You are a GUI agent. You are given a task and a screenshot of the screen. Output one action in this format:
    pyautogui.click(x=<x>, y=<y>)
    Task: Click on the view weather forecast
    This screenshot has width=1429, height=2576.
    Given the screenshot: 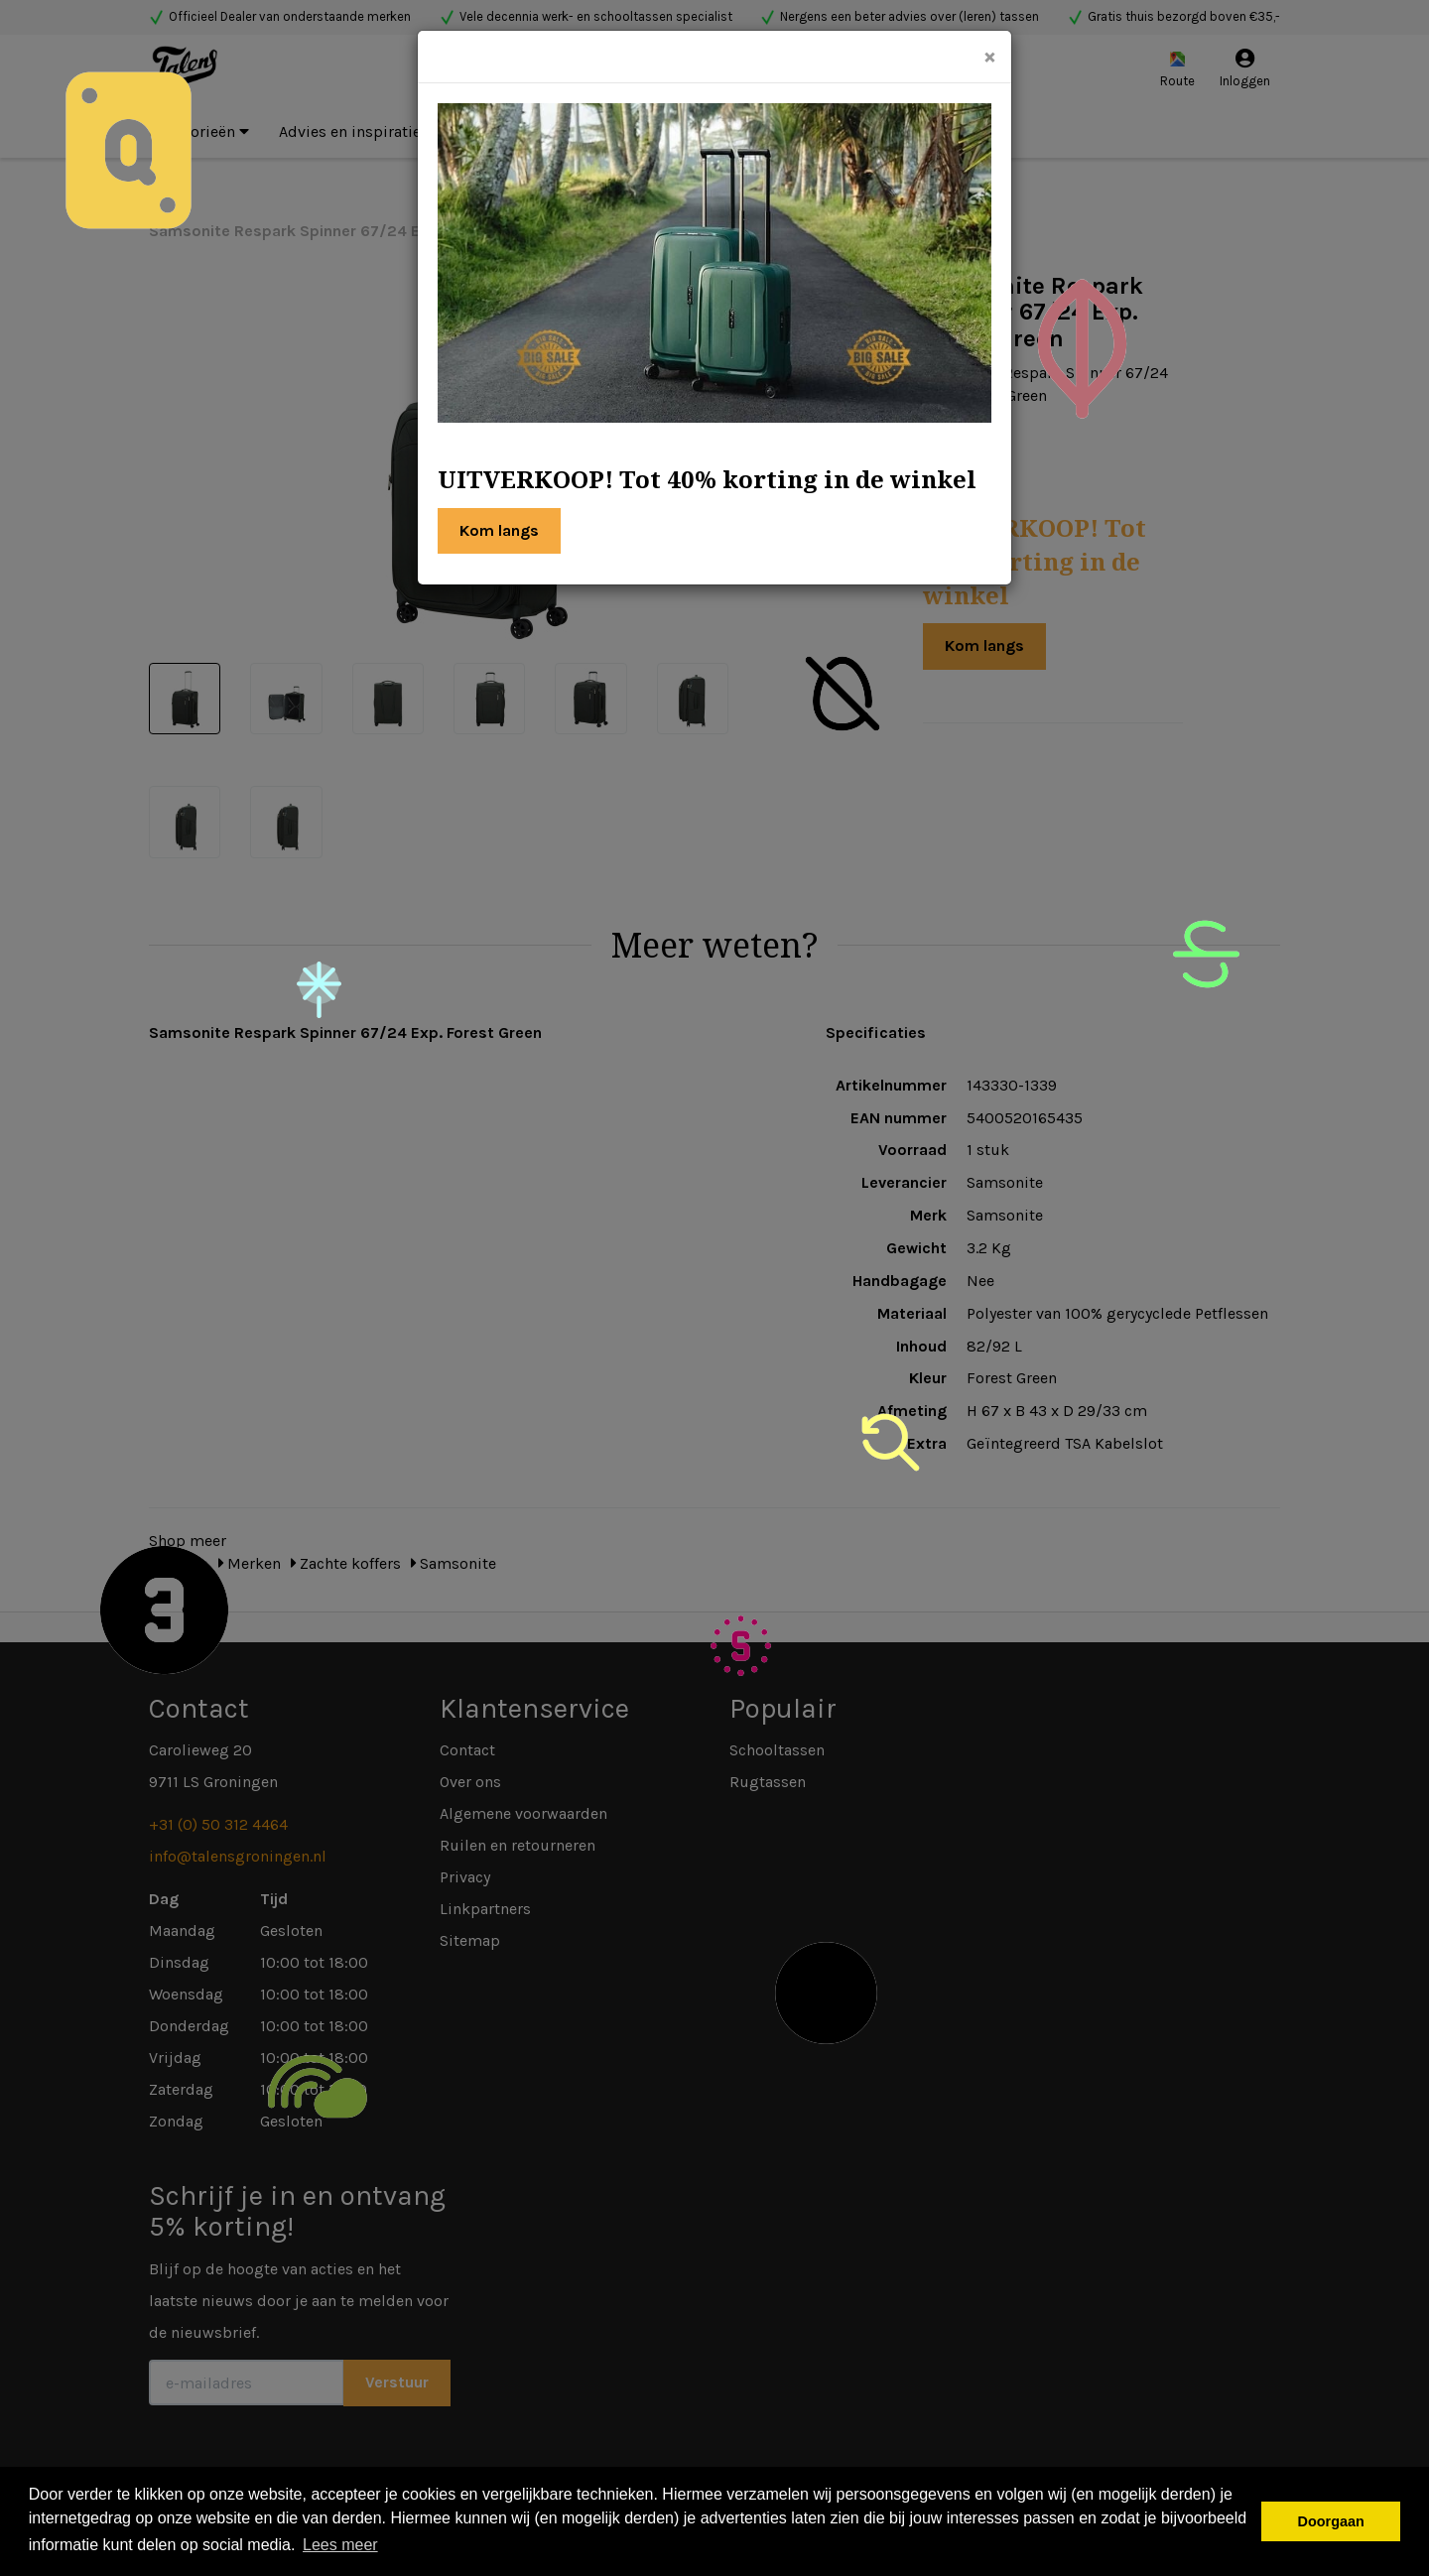 What is the action you would take?
    pyautogui.click(x=318, y=2085)
    